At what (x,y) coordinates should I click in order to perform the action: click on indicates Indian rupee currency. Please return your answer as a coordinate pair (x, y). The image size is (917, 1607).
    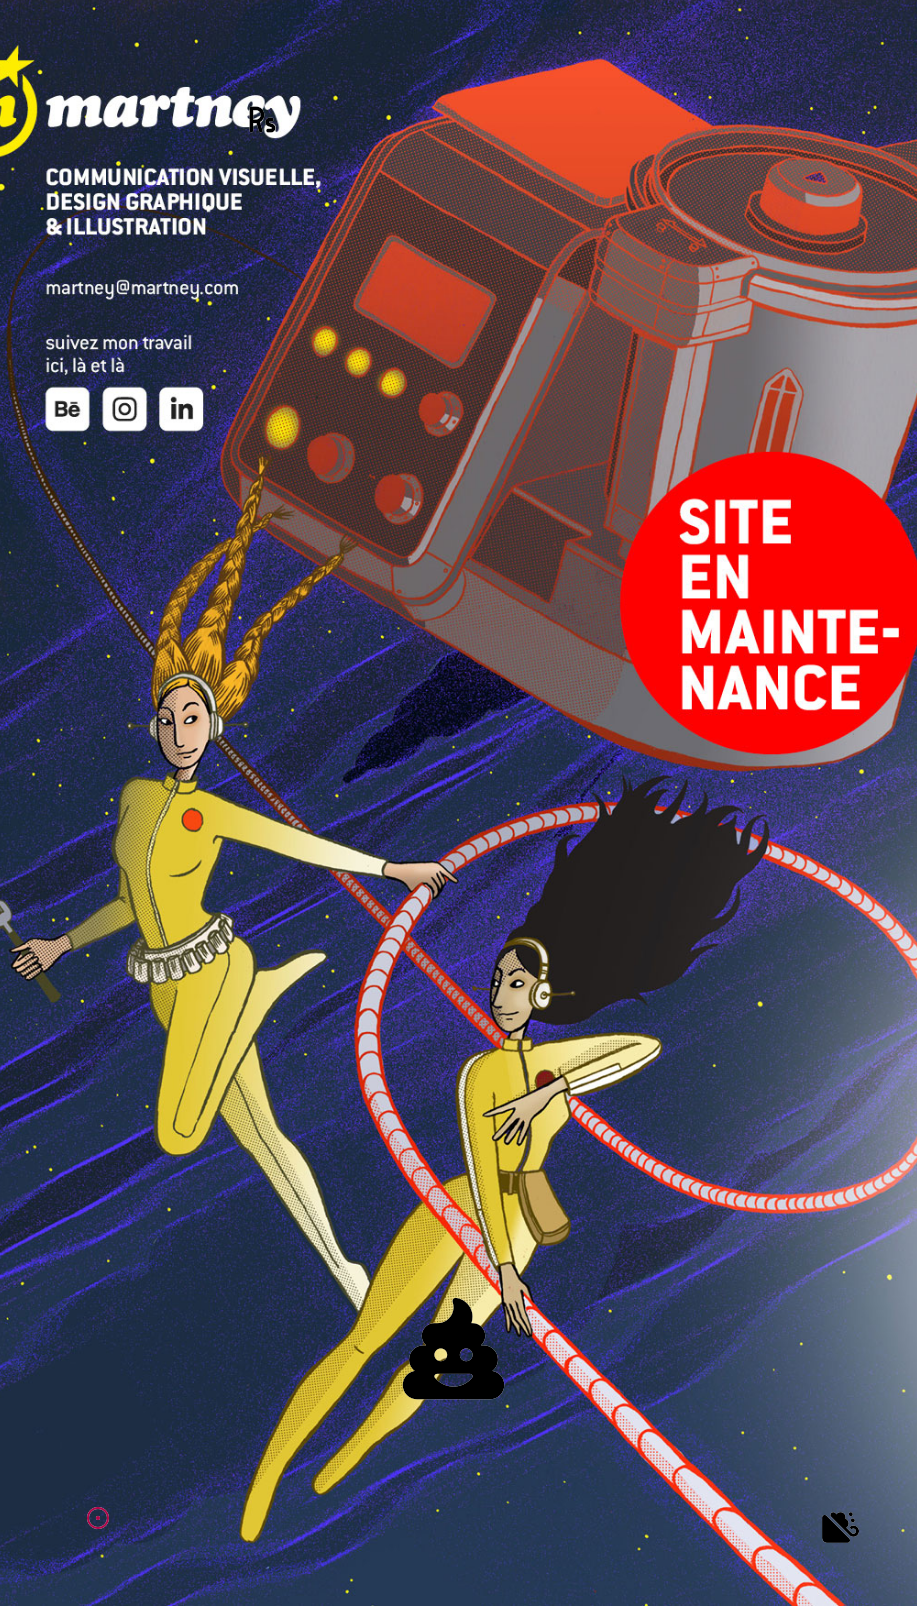
    Looking at the image, I should click on (262, 119).